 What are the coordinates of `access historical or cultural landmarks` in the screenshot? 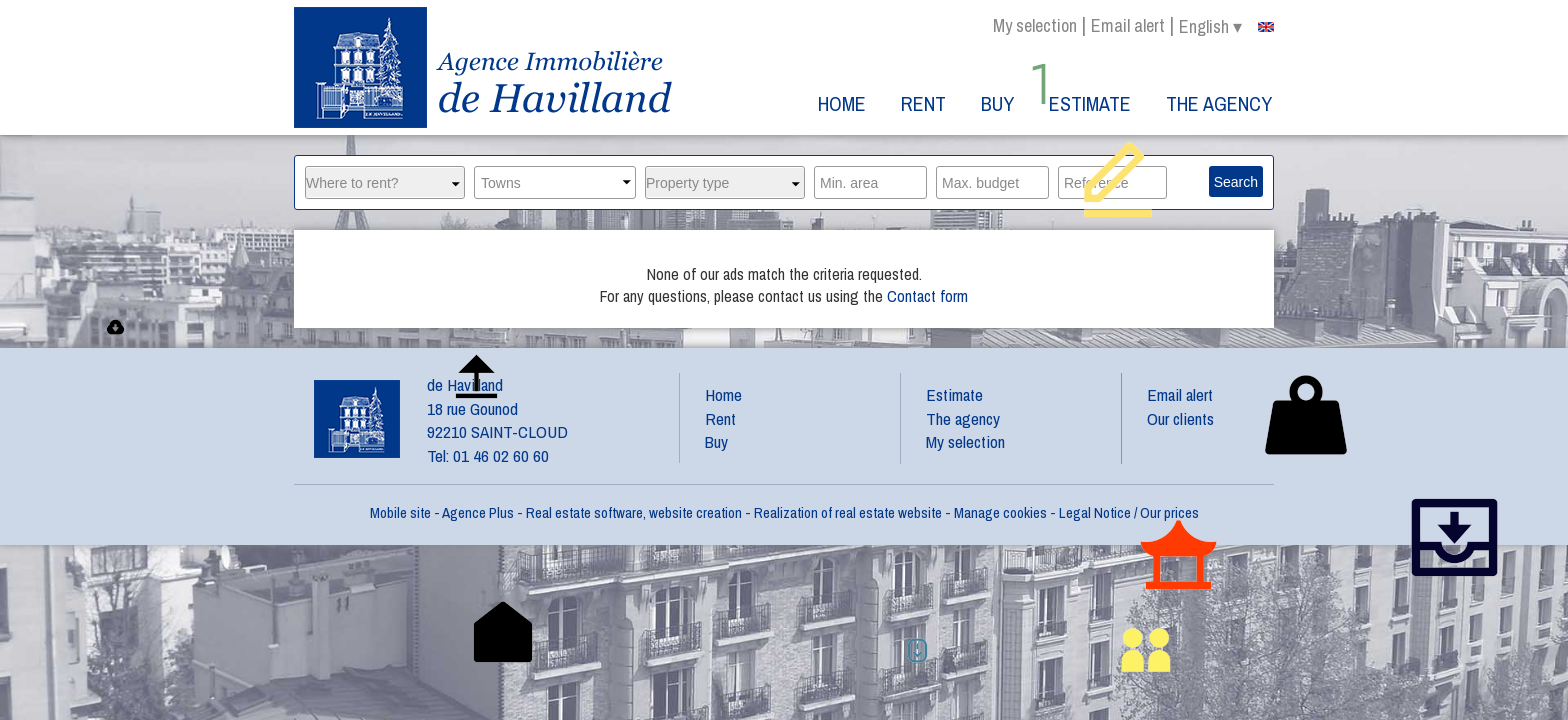 It's located at (1178, 556).